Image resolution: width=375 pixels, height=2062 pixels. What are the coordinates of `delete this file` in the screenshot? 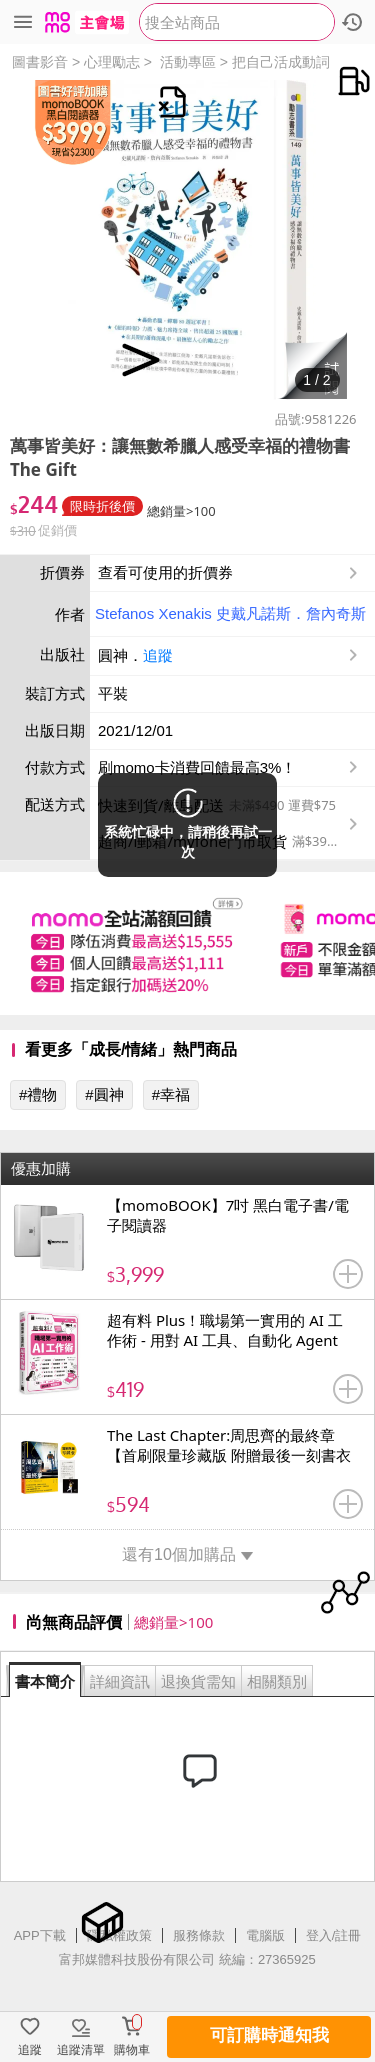 It's located at (173, 102).